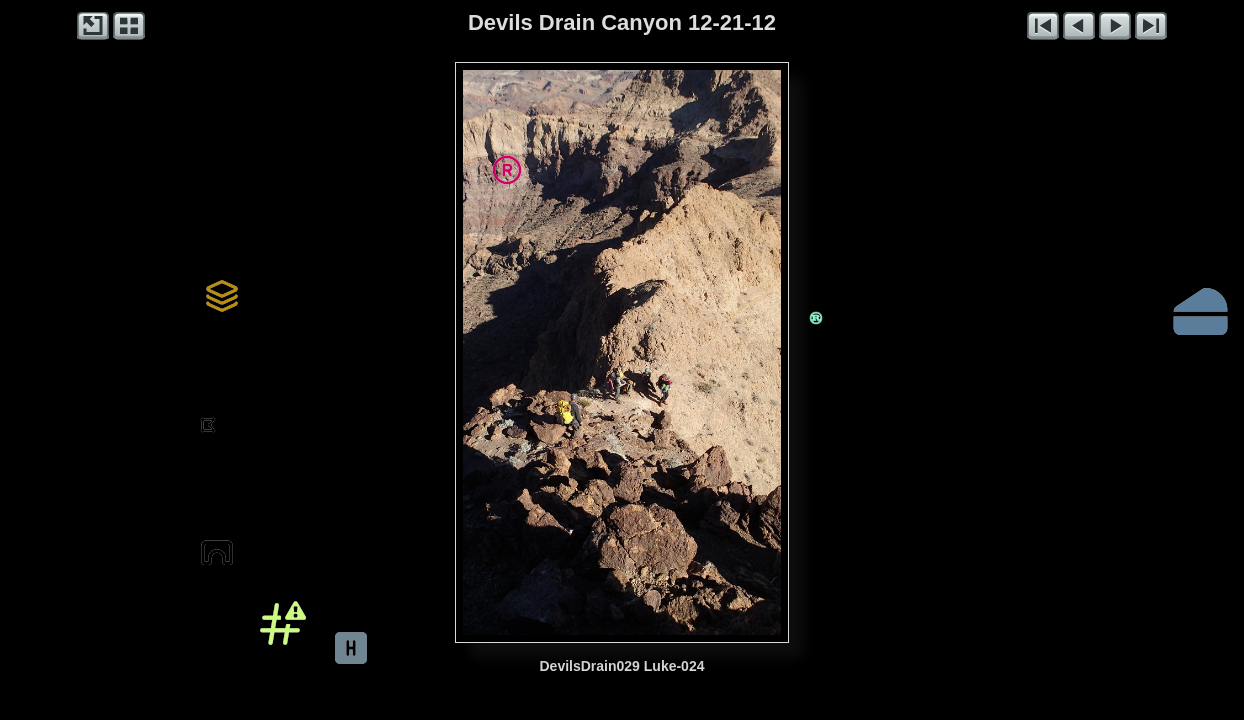 The image size is (1244, 720). What do you see at coordinates (1200, 311) in the screenshot?
I see `indicates dairy or cheese category in a food app` at bounding box center [1200, 311].